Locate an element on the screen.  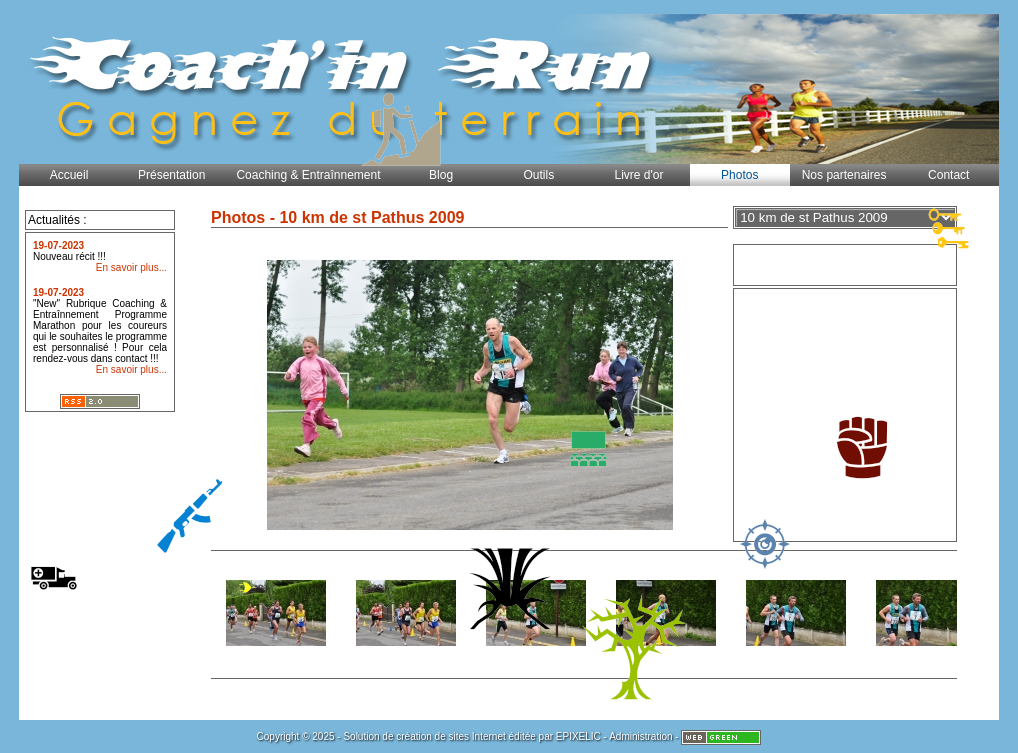
represents an OR logic gate in circuit design is located at coordinates (247, 587).